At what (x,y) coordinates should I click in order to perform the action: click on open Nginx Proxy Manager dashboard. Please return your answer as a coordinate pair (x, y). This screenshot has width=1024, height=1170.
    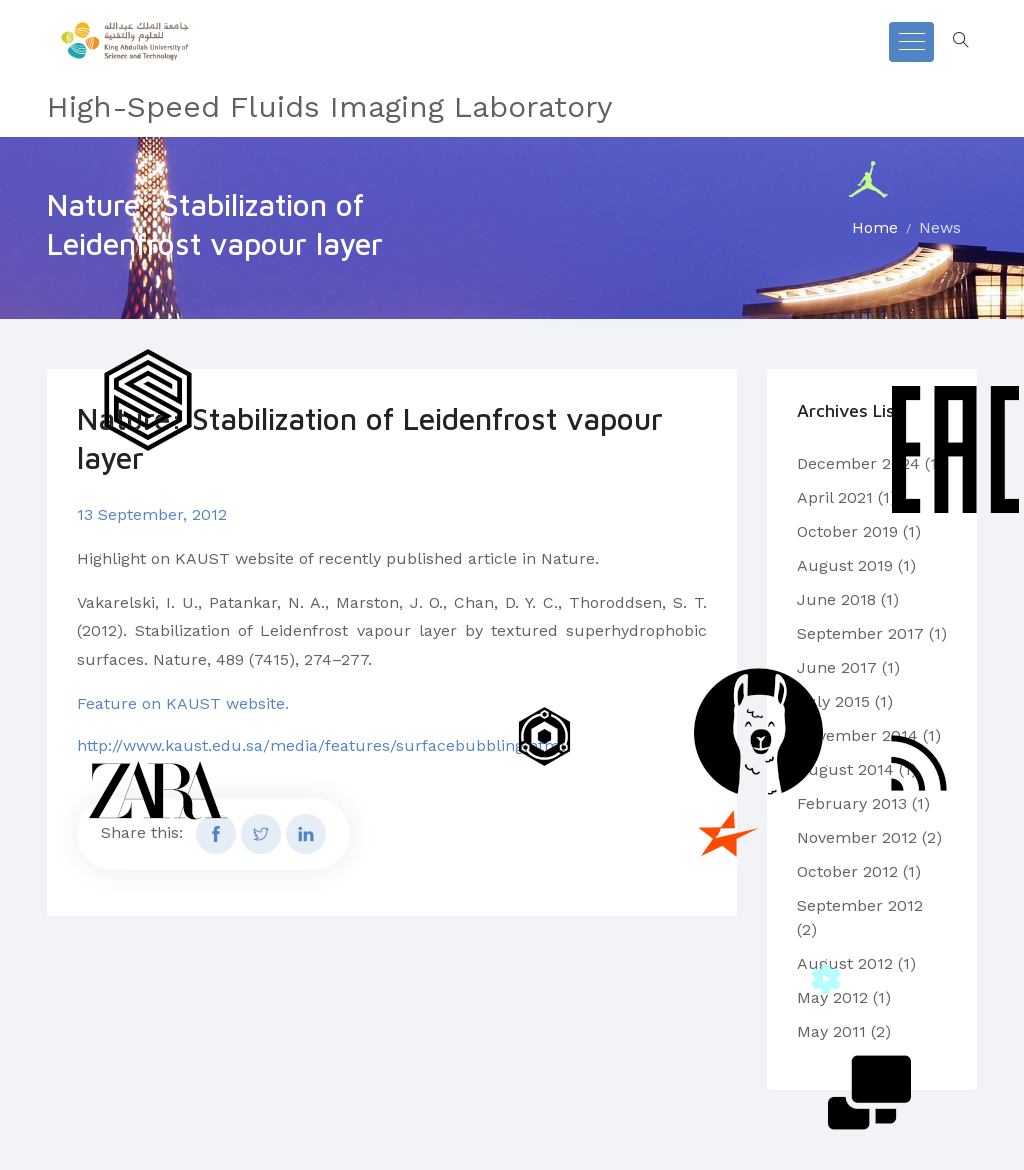
    Looking at the image, I should click on (544, 736).